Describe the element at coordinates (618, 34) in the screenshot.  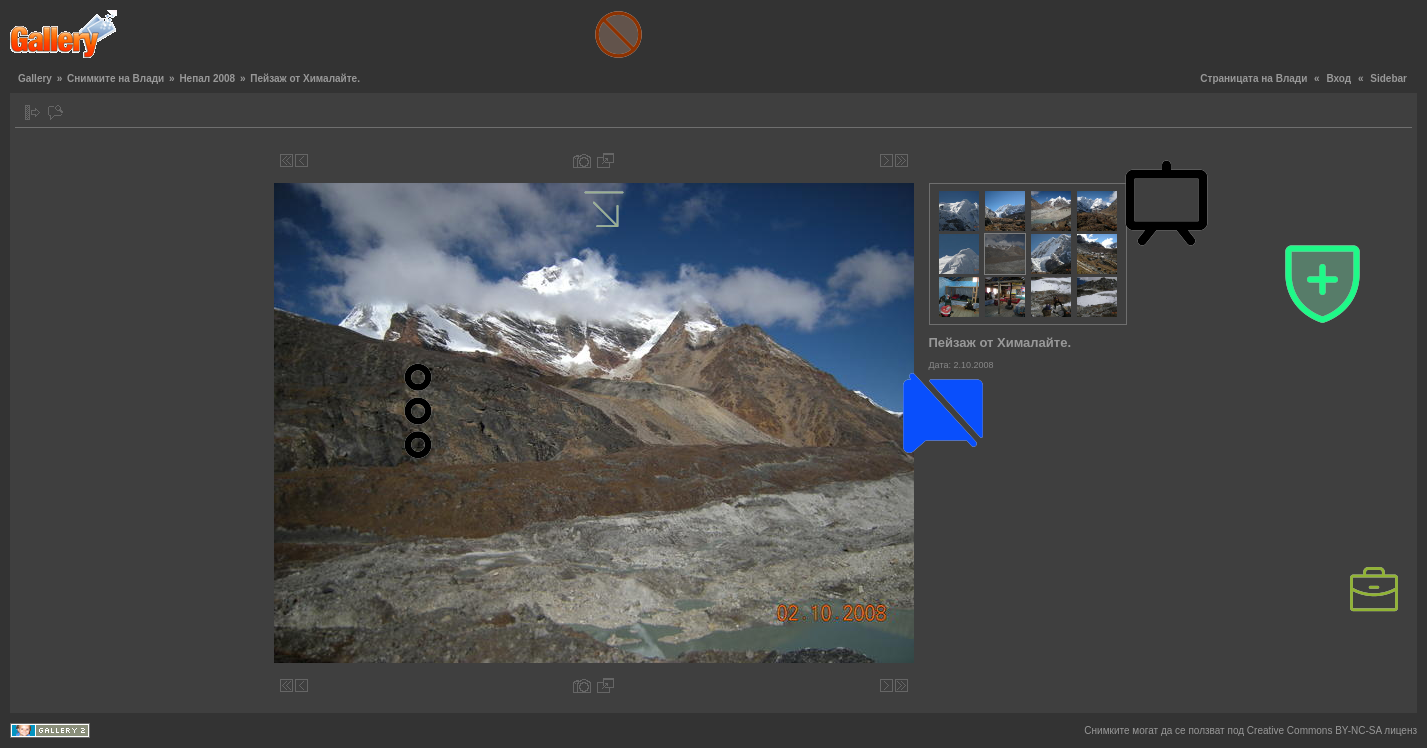
I see `indicates a prohibited or restricted action` at that location.